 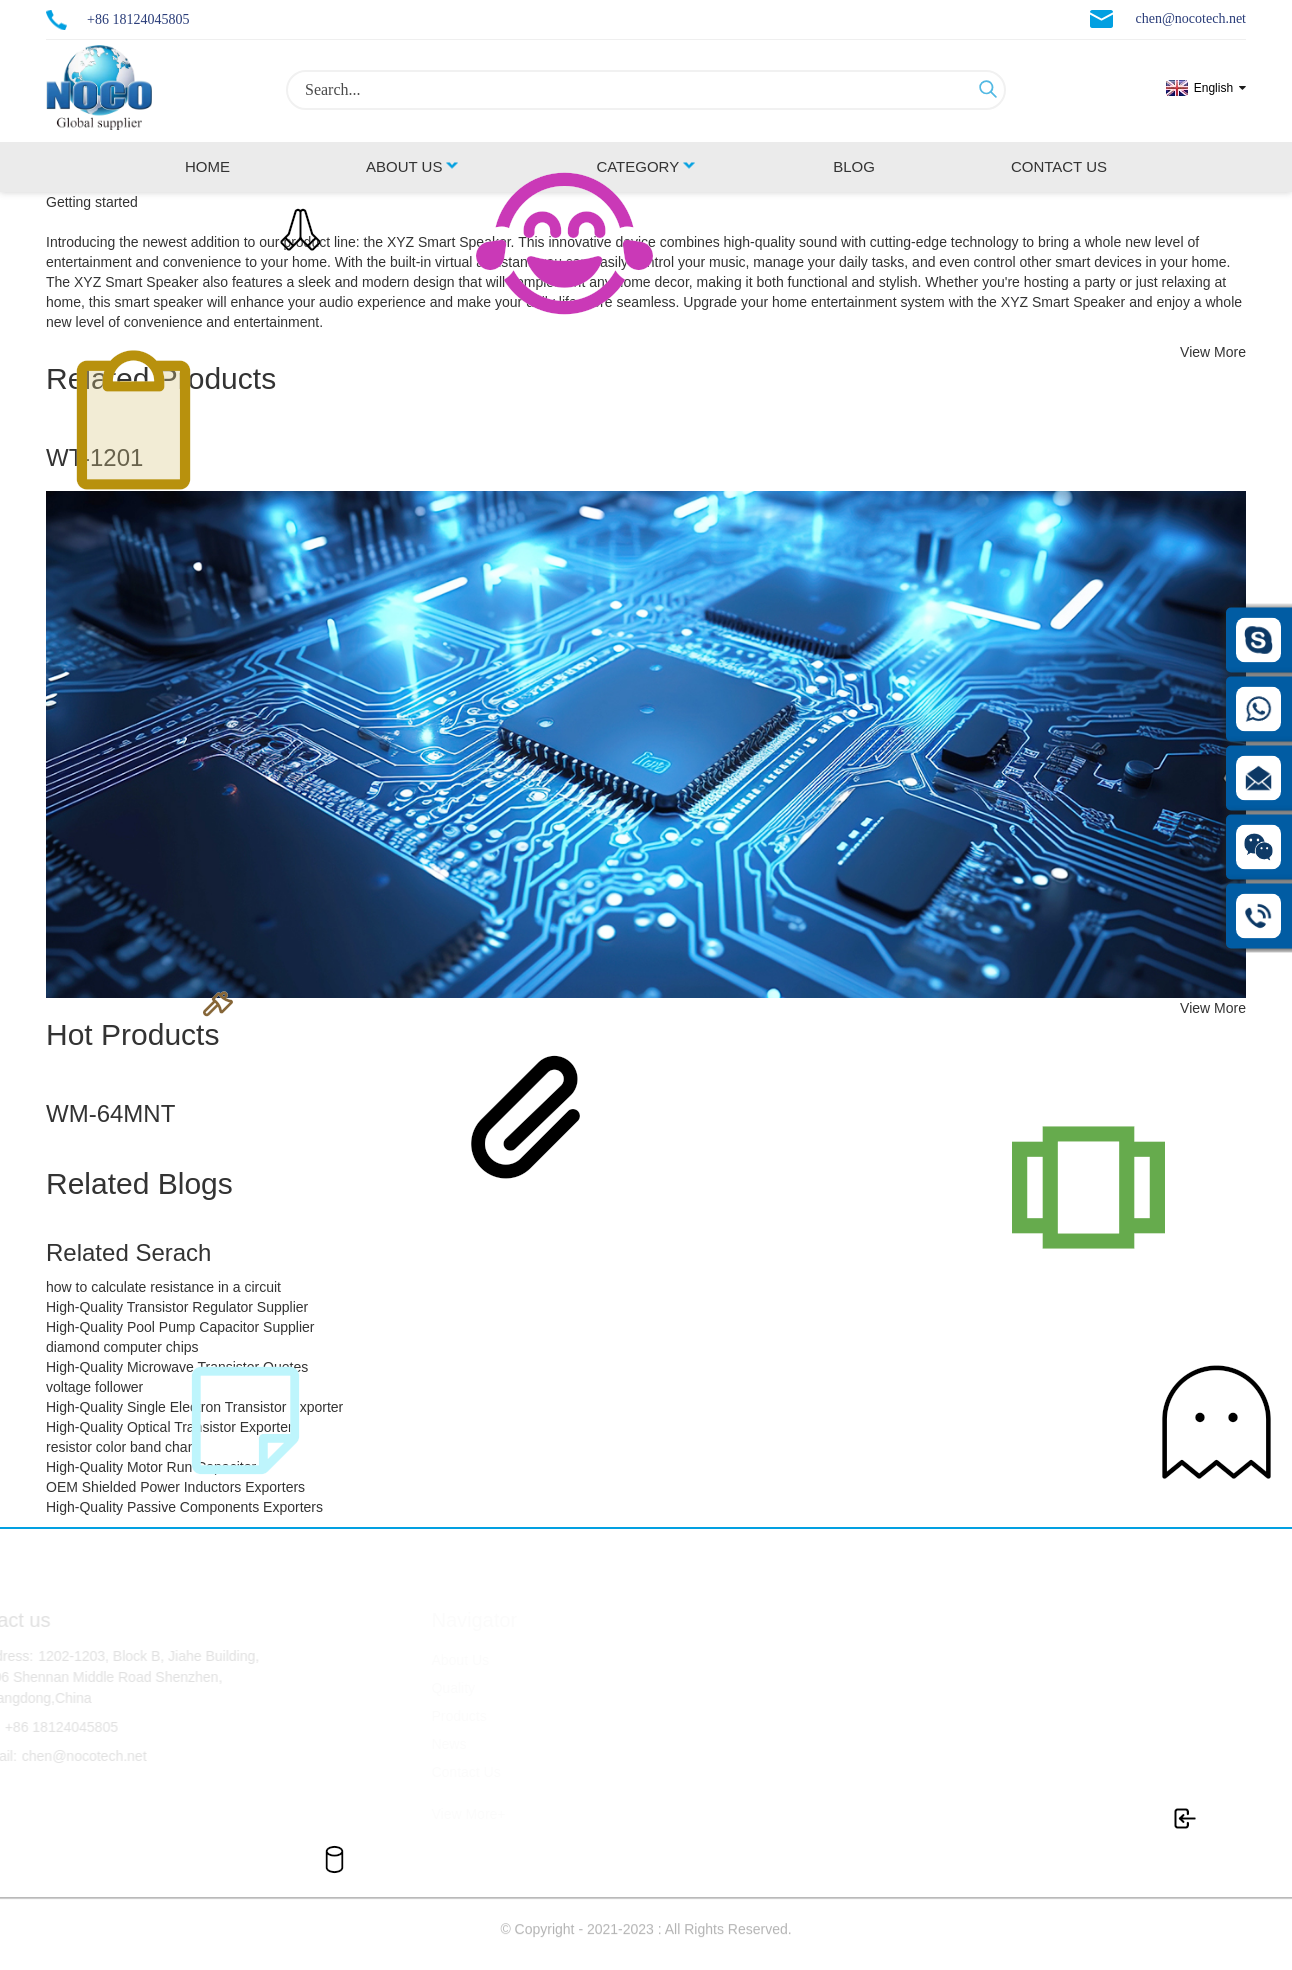 I want to click on react with a laughing emoji, so click(x=564, y=243).